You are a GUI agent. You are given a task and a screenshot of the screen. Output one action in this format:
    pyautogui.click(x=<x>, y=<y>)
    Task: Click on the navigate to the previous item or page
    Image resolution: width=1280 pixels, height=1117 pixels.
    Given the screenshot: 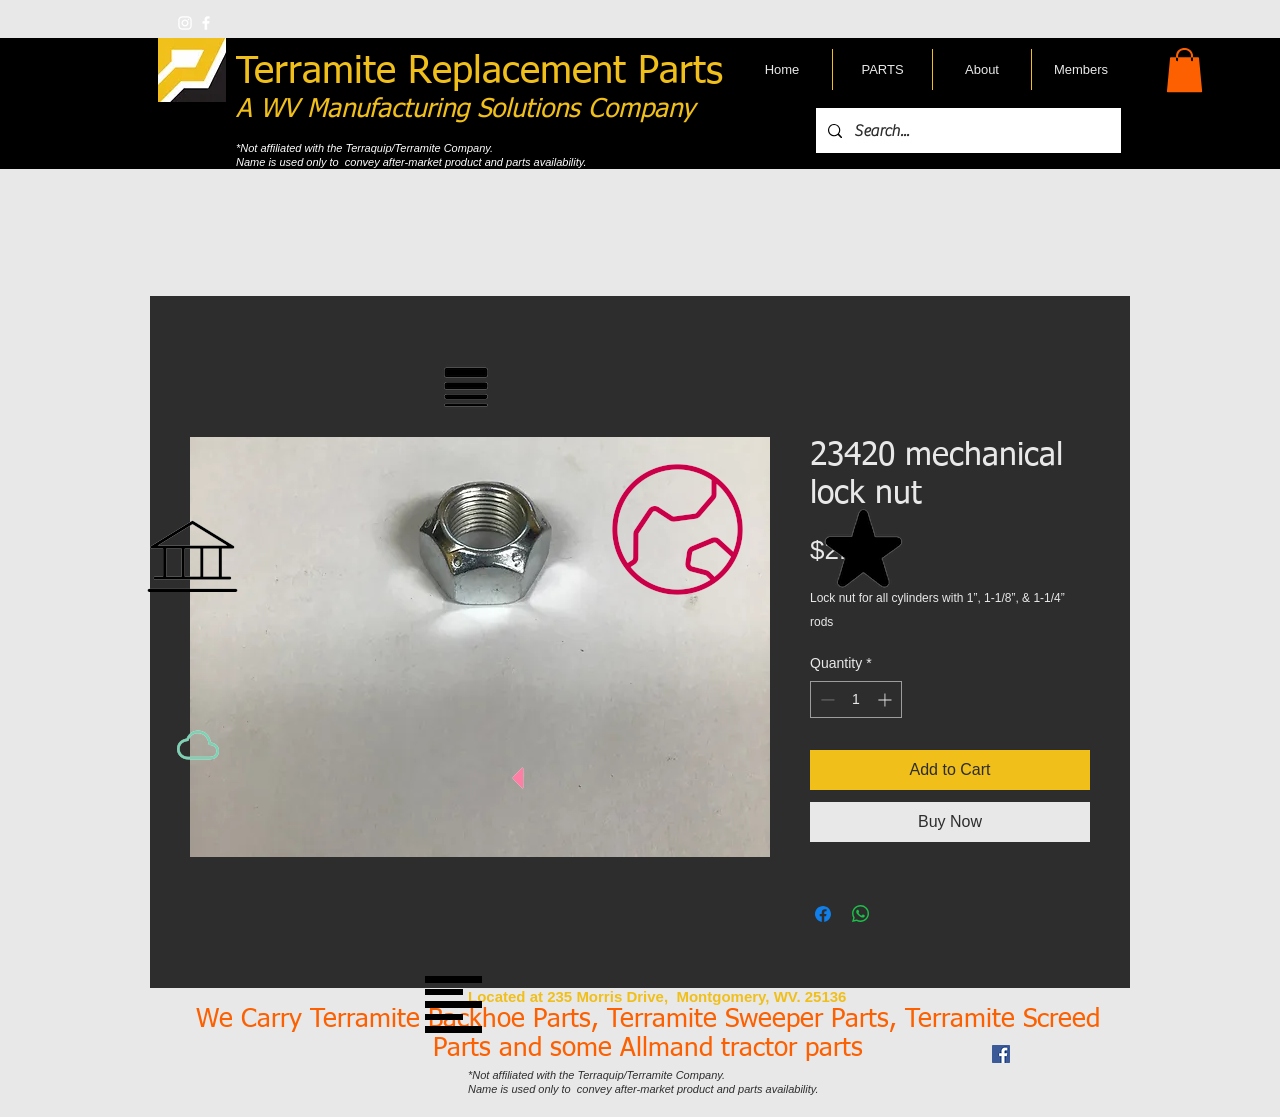 What is the action you would take?
    pyautogui.click(x=518, y=778)
    